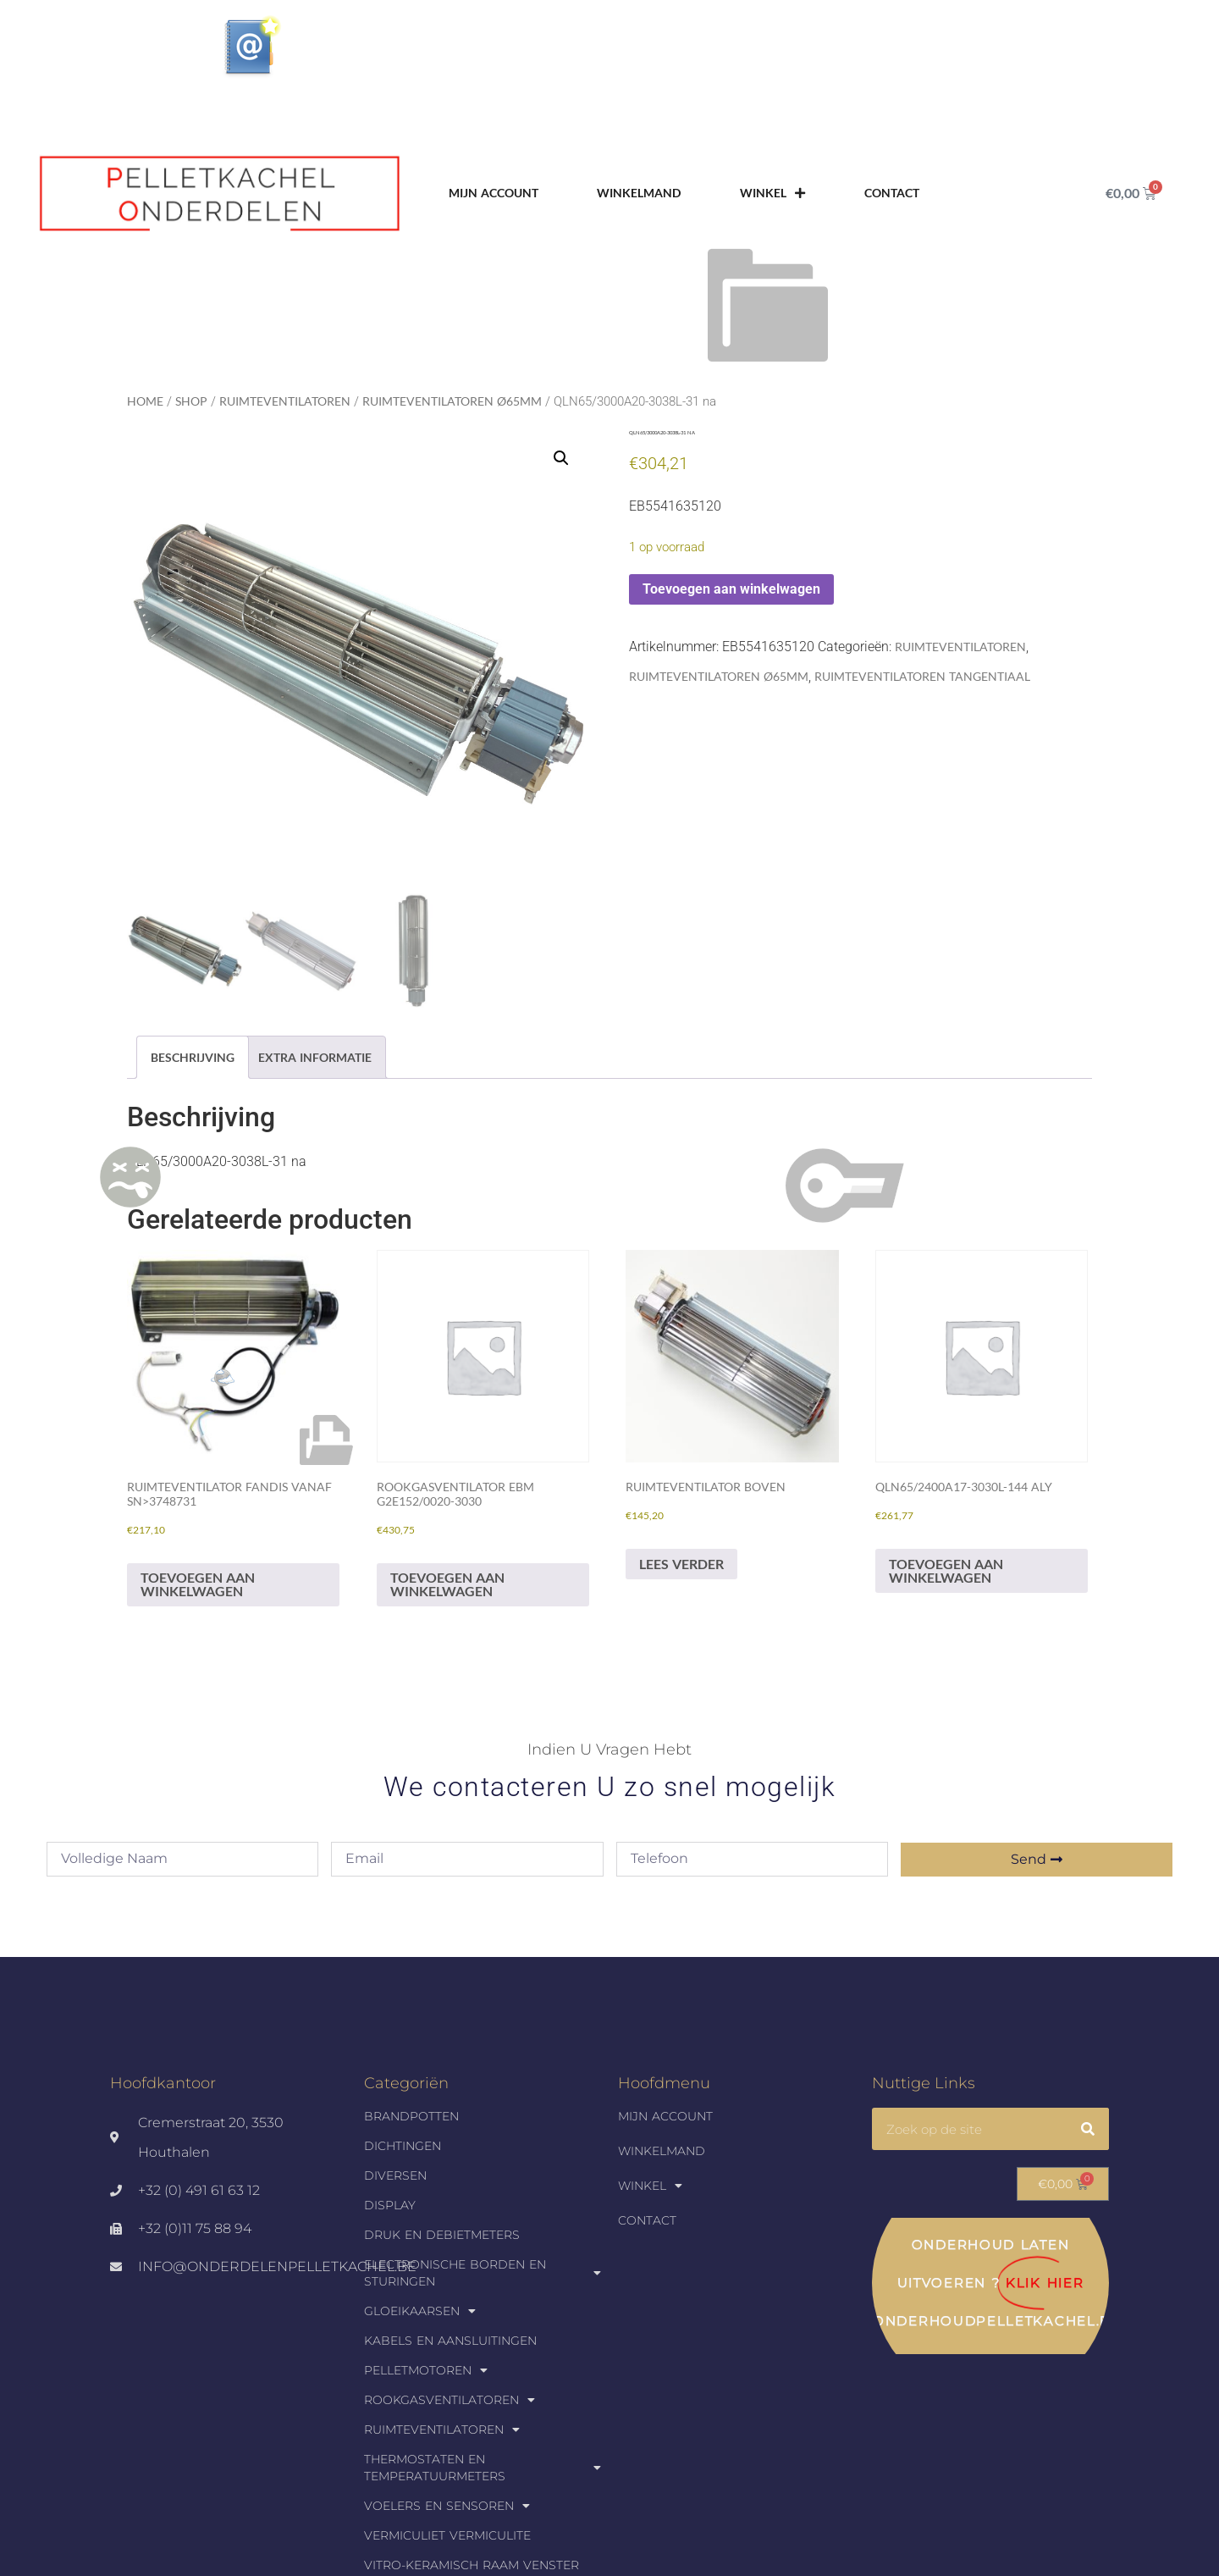  I want to click on indicates partly cloudy conditions at night, so click(223, 1378).